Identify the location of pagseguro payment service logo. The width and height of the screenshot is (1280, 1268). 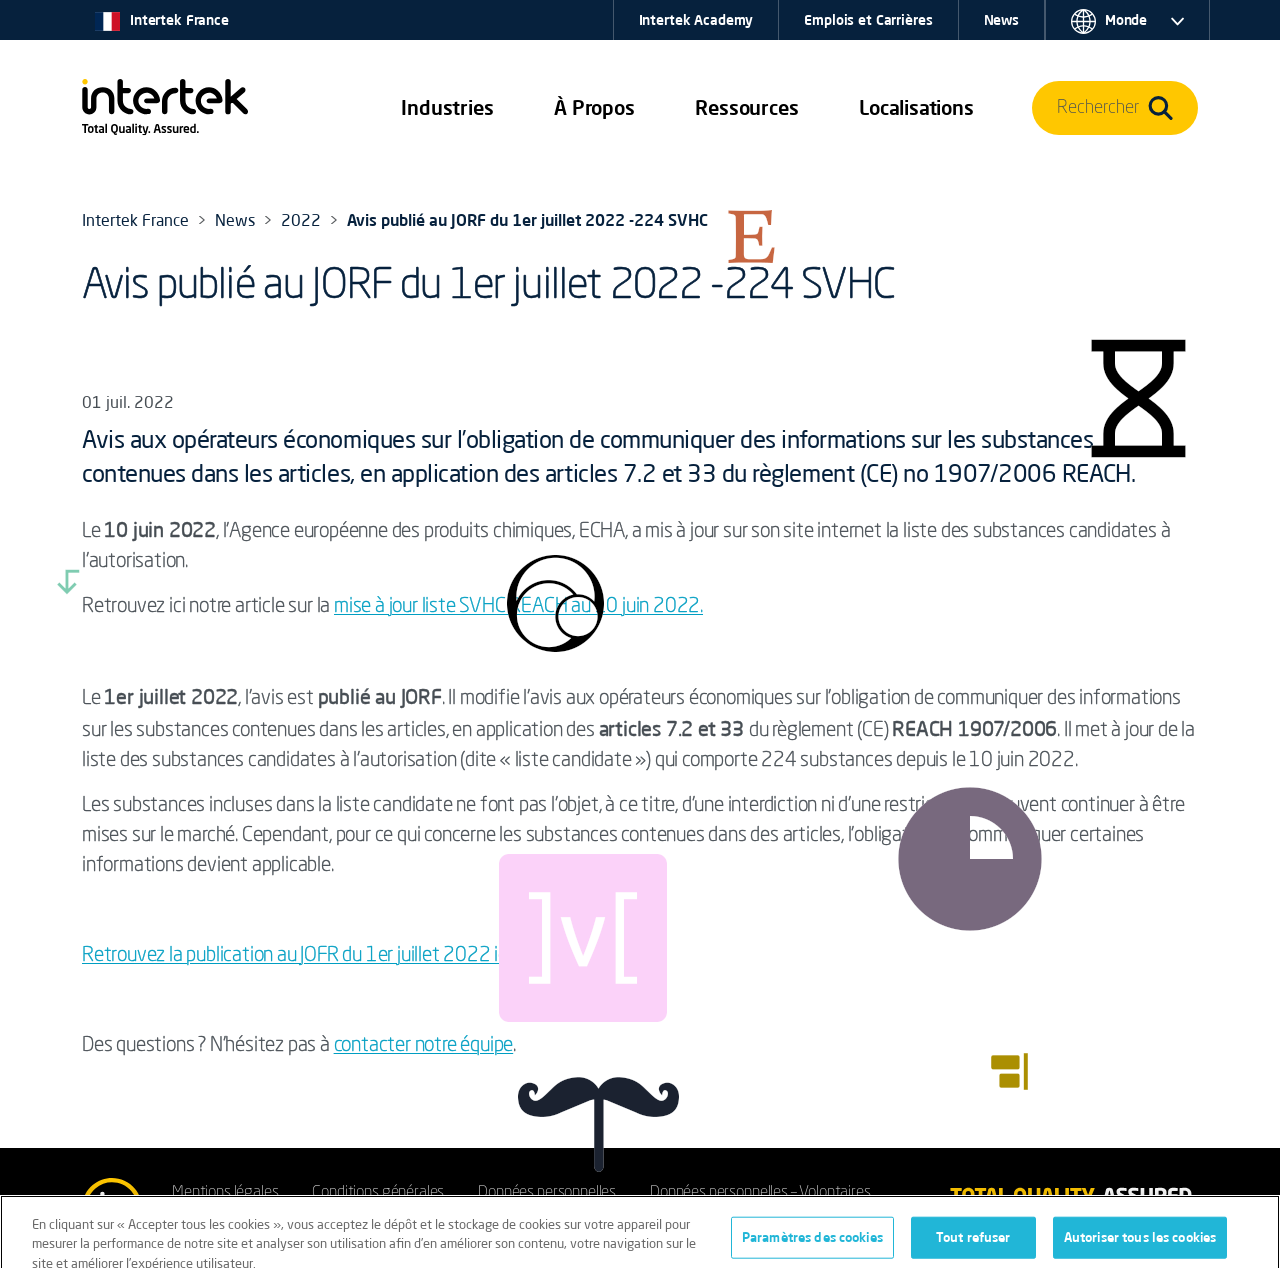
(555, 603).